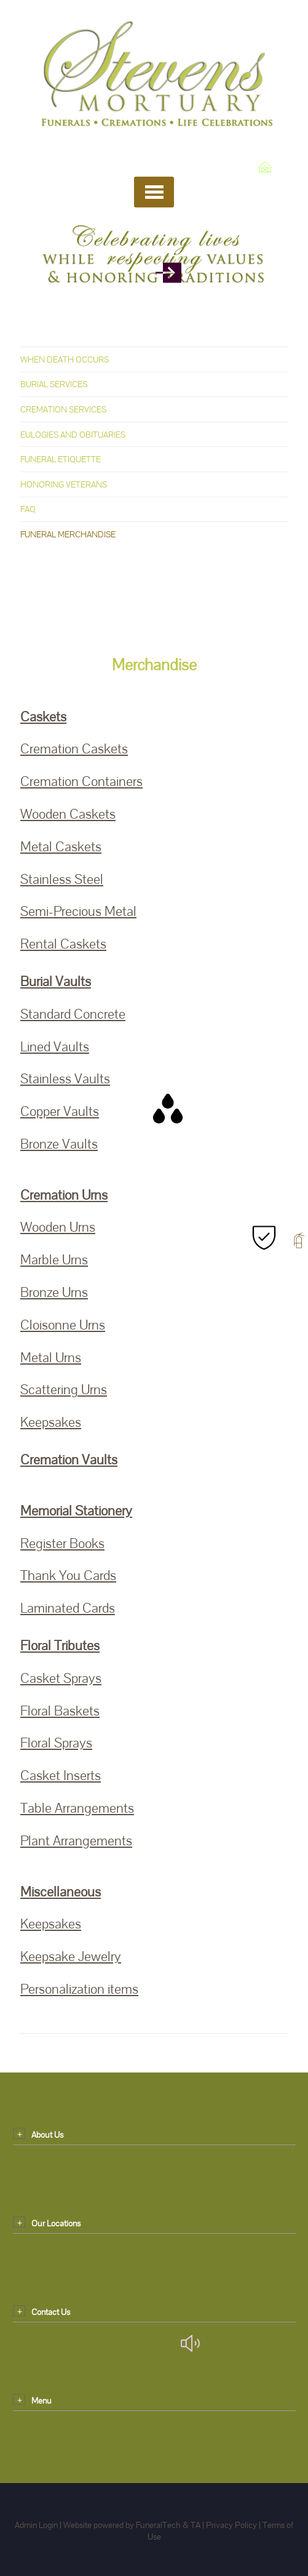 The height and width of the screenshot is (2576, 308). I want to click on log in or sign in to your account, so click(168, 273).